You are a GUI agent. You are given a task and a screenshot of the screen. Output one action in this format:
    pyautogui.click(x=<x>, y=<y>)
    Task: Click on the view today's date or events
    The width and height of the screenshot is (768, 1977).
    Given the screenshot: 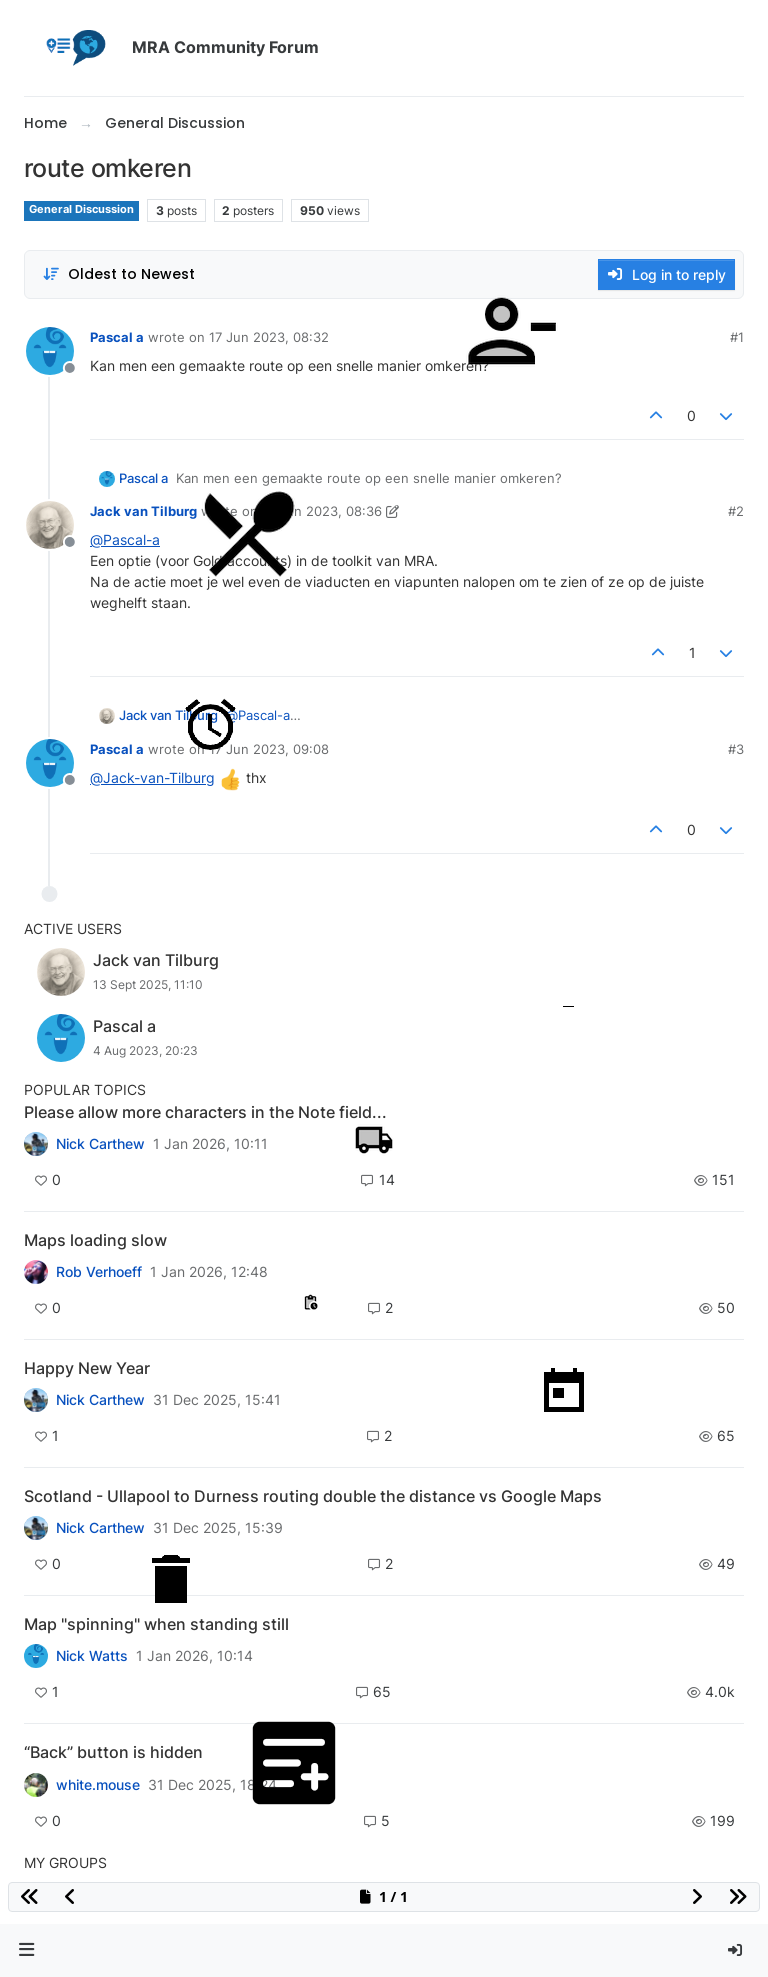 What is the action you would take?
    pyautogui.click(x=564, y=1392)
    